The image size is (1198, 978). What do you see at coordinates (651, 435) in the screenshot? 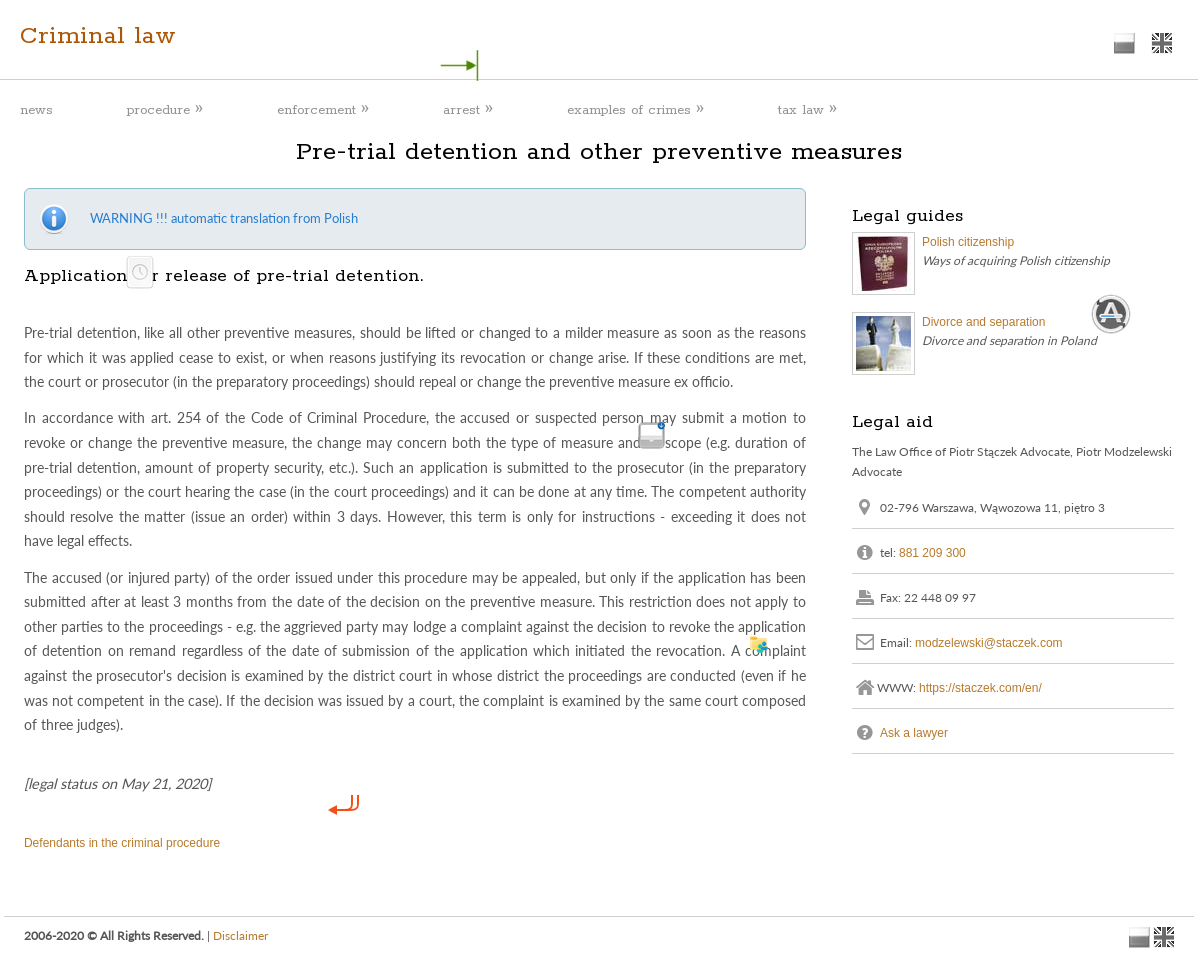
I see `open your email inbox` at bounding box center [651, 435].